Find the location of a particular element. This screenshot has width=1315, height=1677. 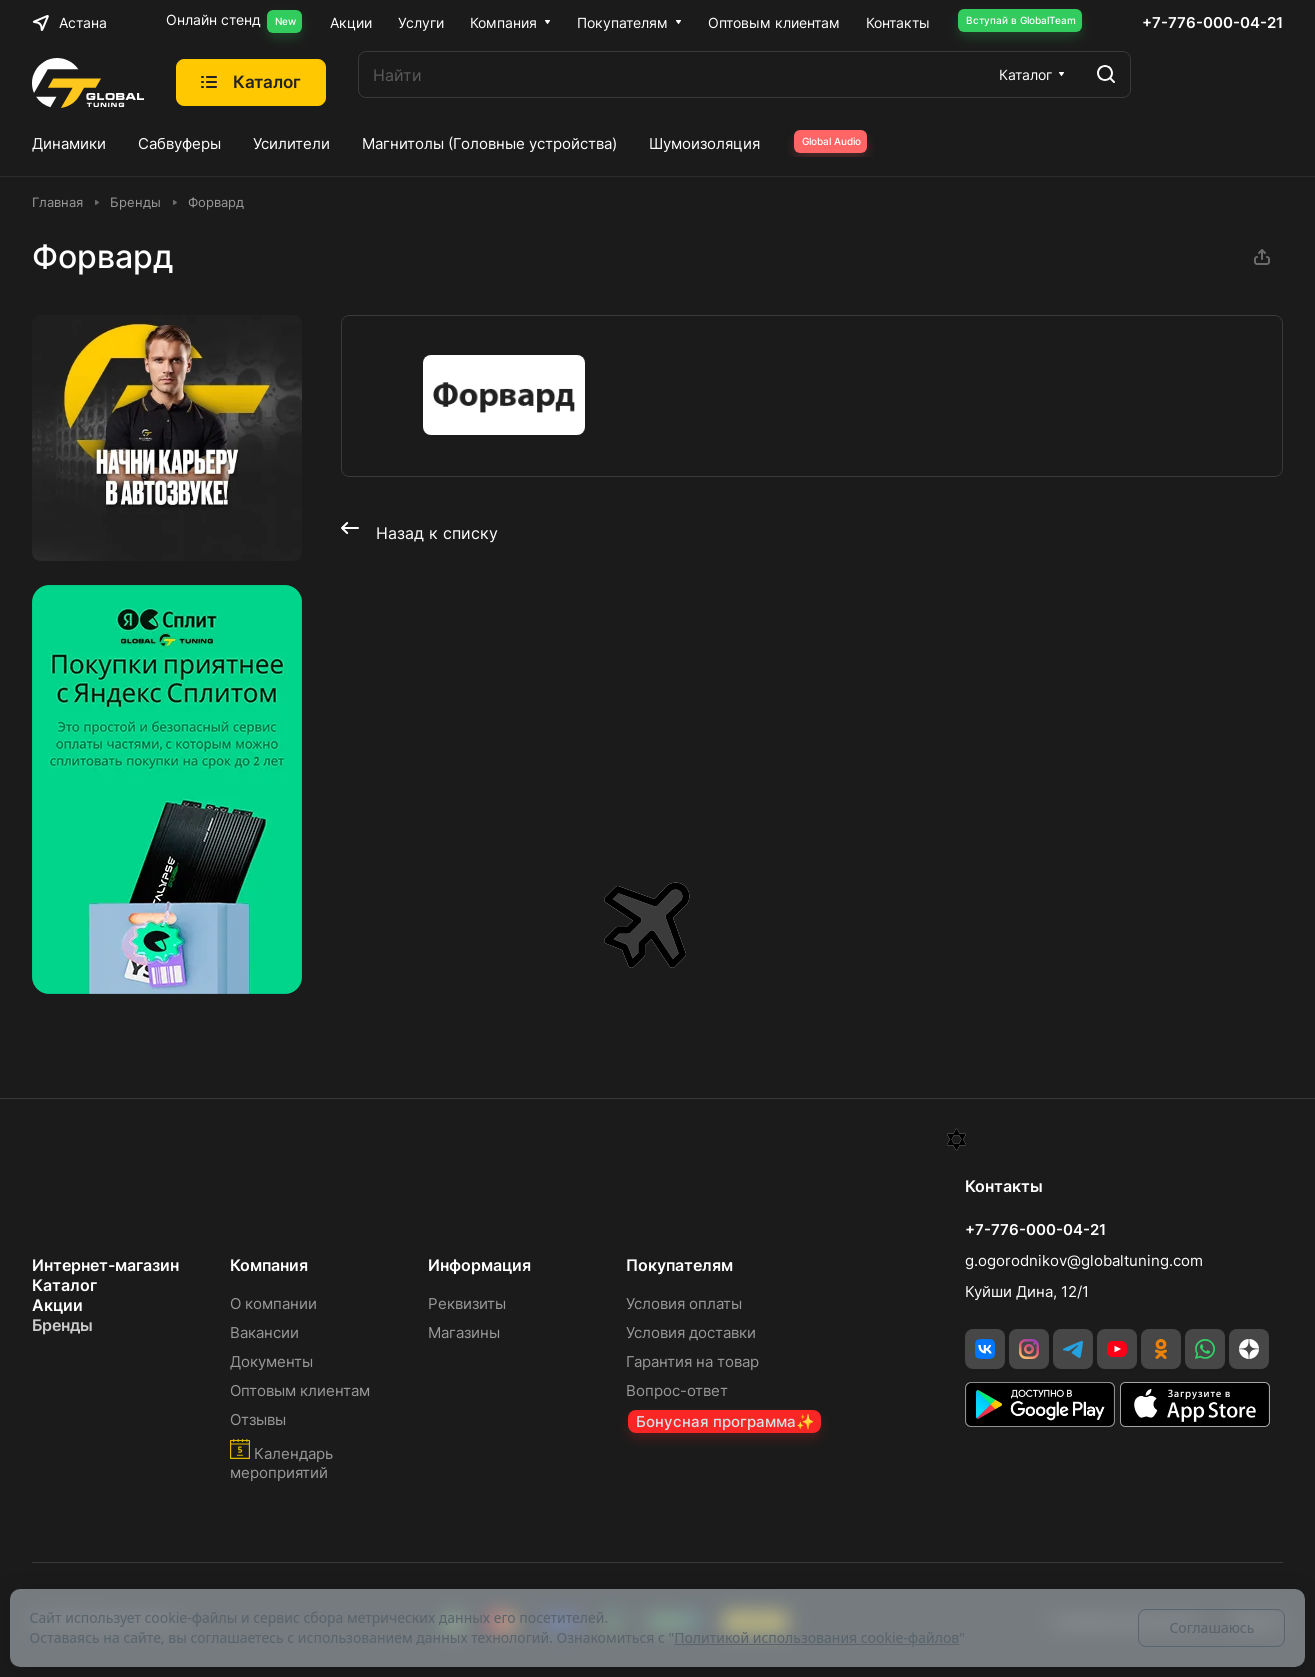

enable airplane mode is located at coordinates (648, 923).